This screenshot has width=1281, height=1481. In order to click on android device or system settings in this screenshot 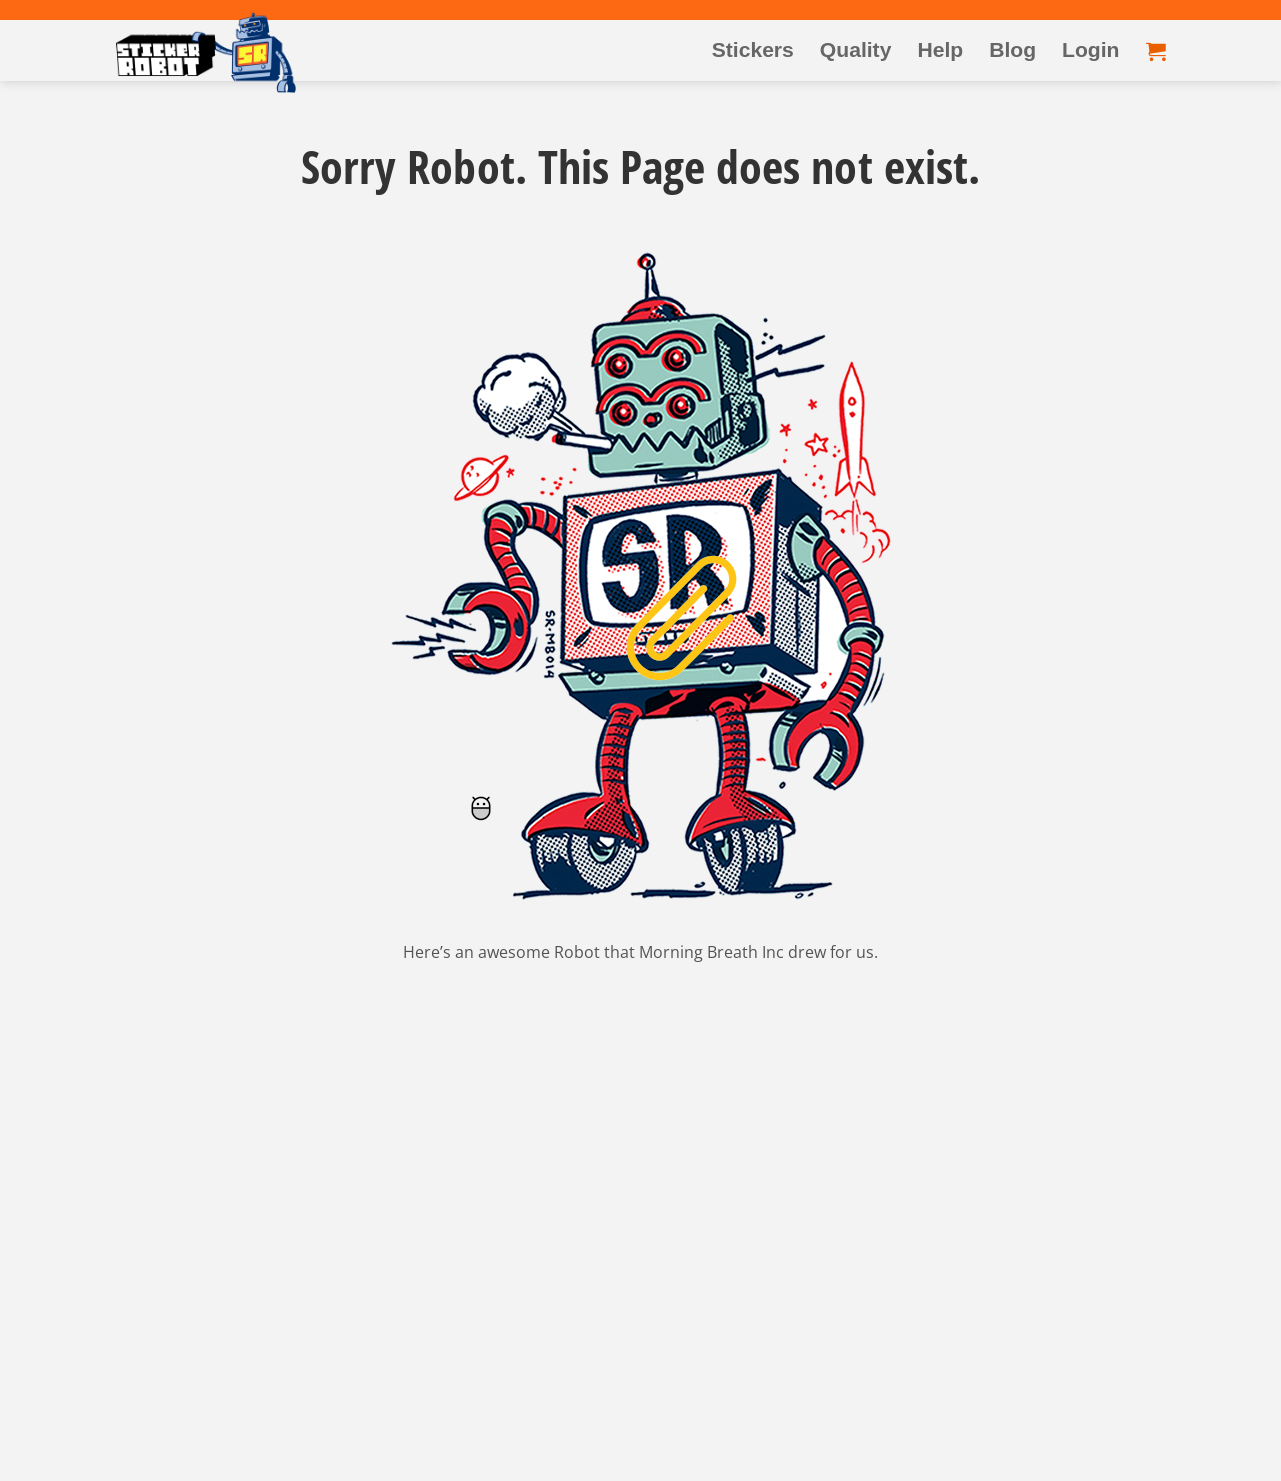, I will do `click(481, 808)`.